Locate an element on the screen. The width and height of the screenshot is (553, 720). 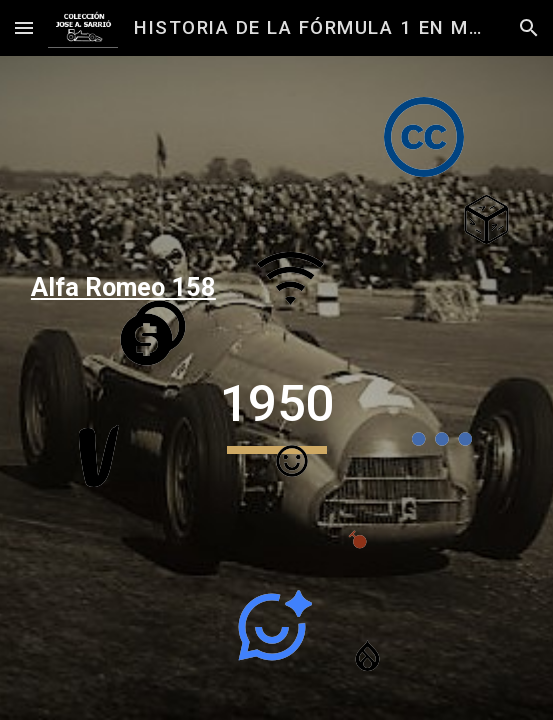
start a conversation with AI assistant is located at coordinates (272, 627).